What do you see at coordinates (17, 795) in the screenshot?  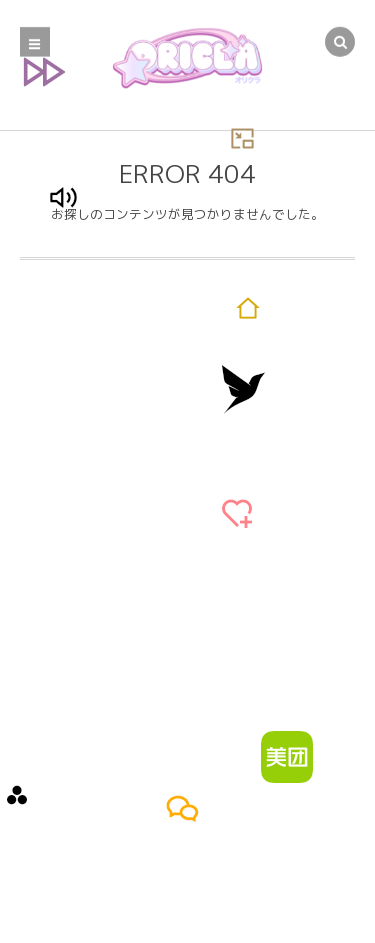 I see `julia programming language logo` at bounding box center [17, 795].